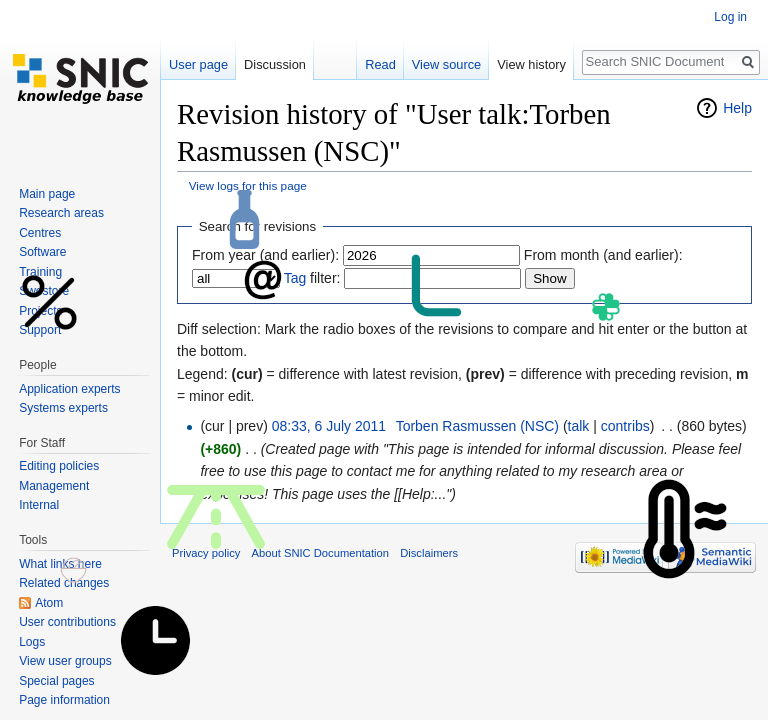  I want to click on romanian leu currency symbol, so click(436, 287).